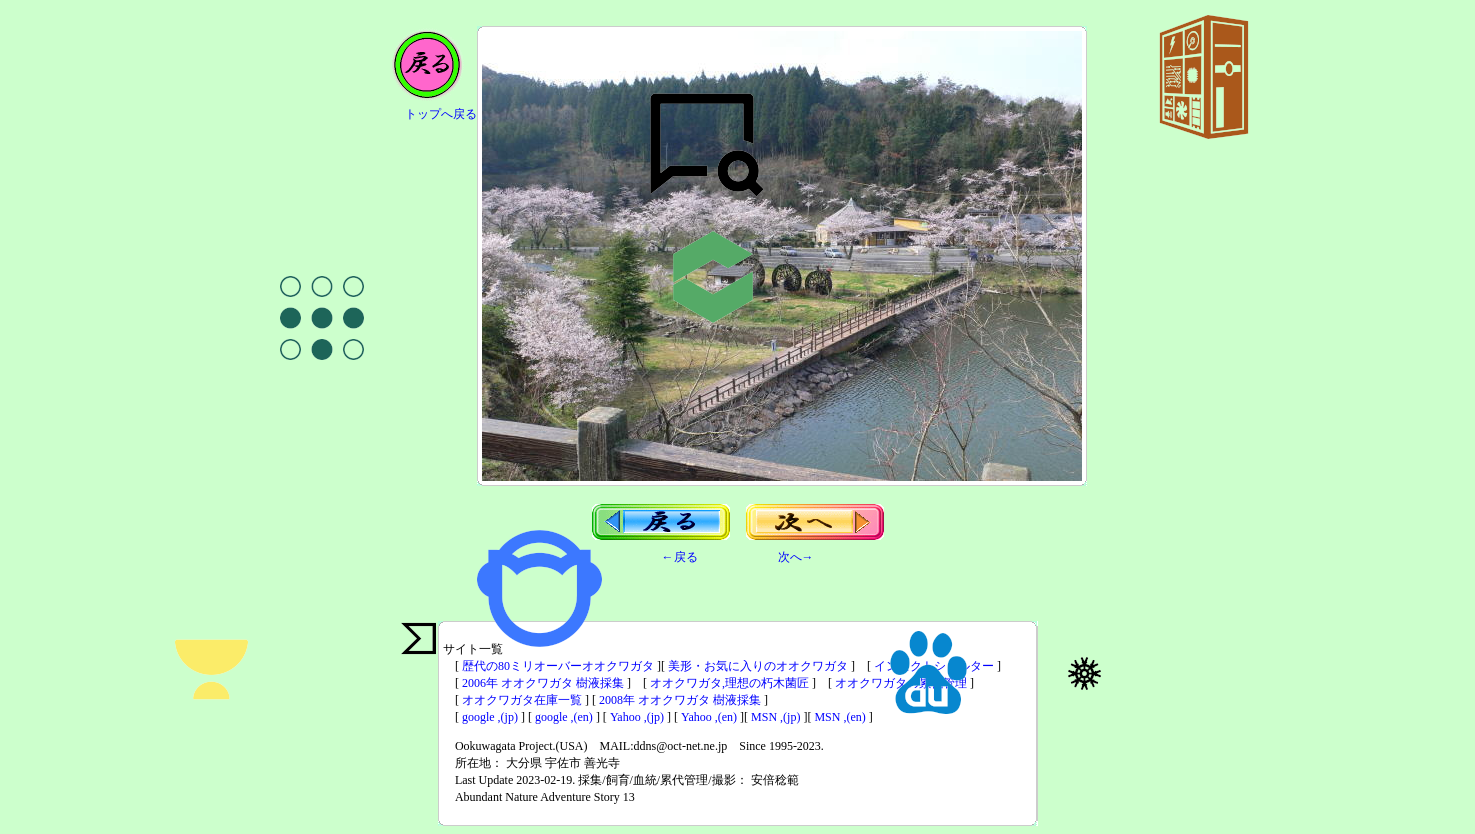 This screenshot has width=1475, height=834. I want to click on visit PCGamingWiki website, so click(1204, 77).